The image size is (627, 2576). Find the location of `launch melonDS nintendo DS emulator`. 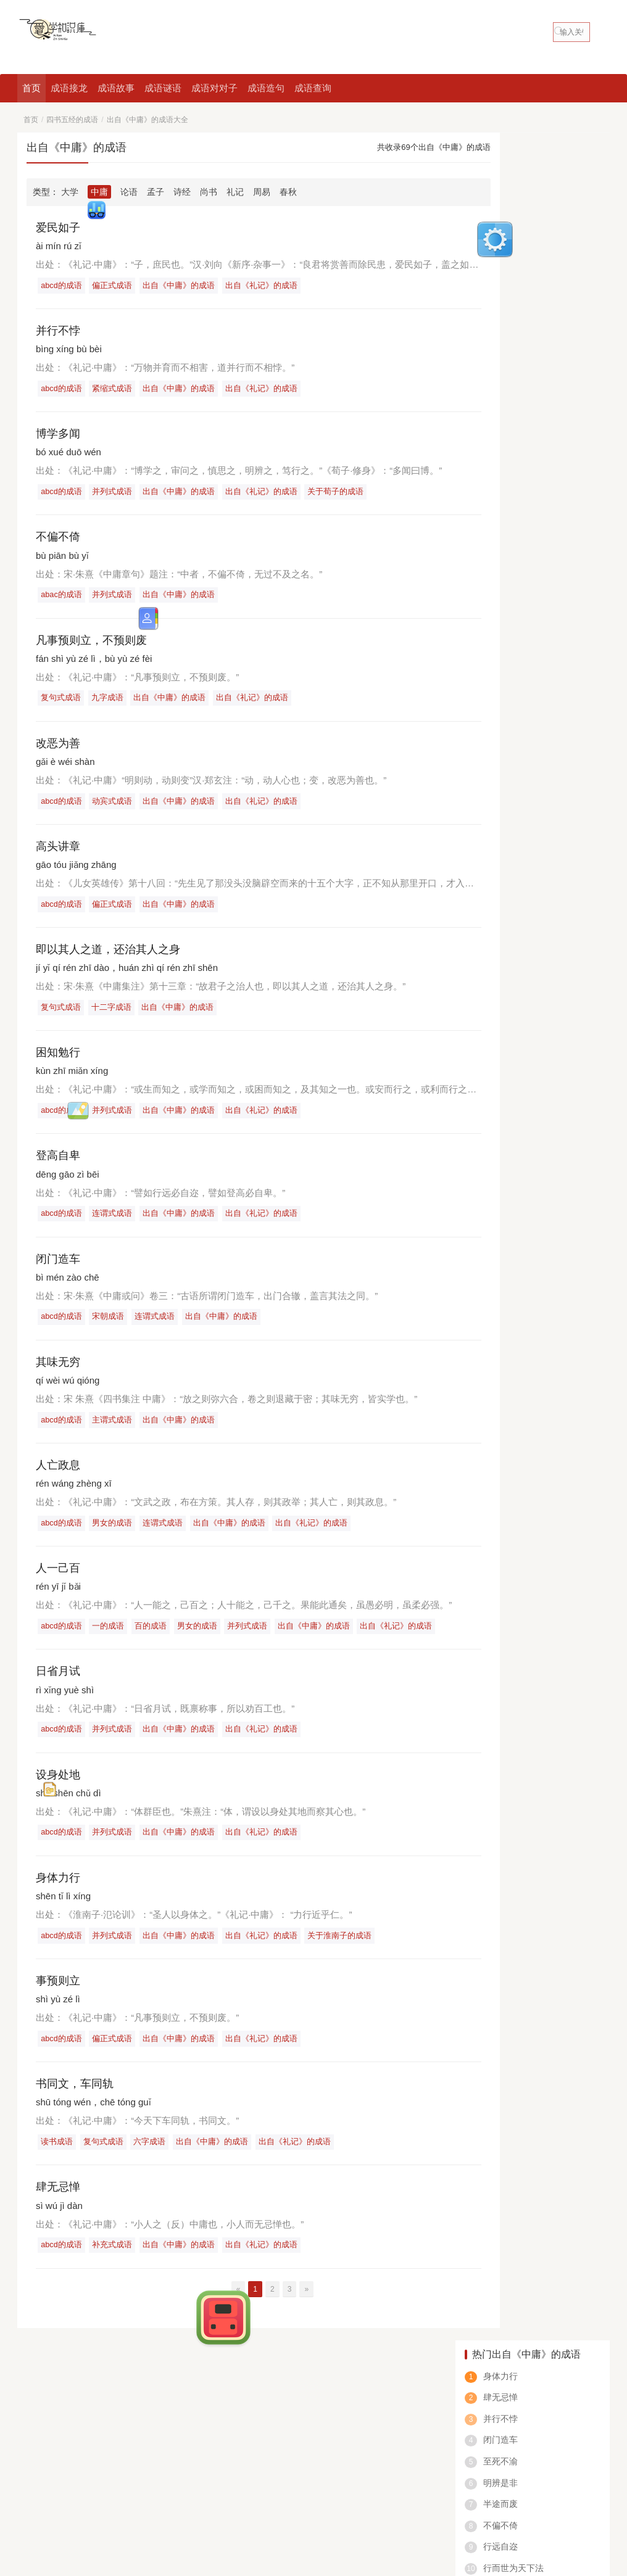

launch melonDS nintendo DS emulator is located at coordinates (223, 2318).